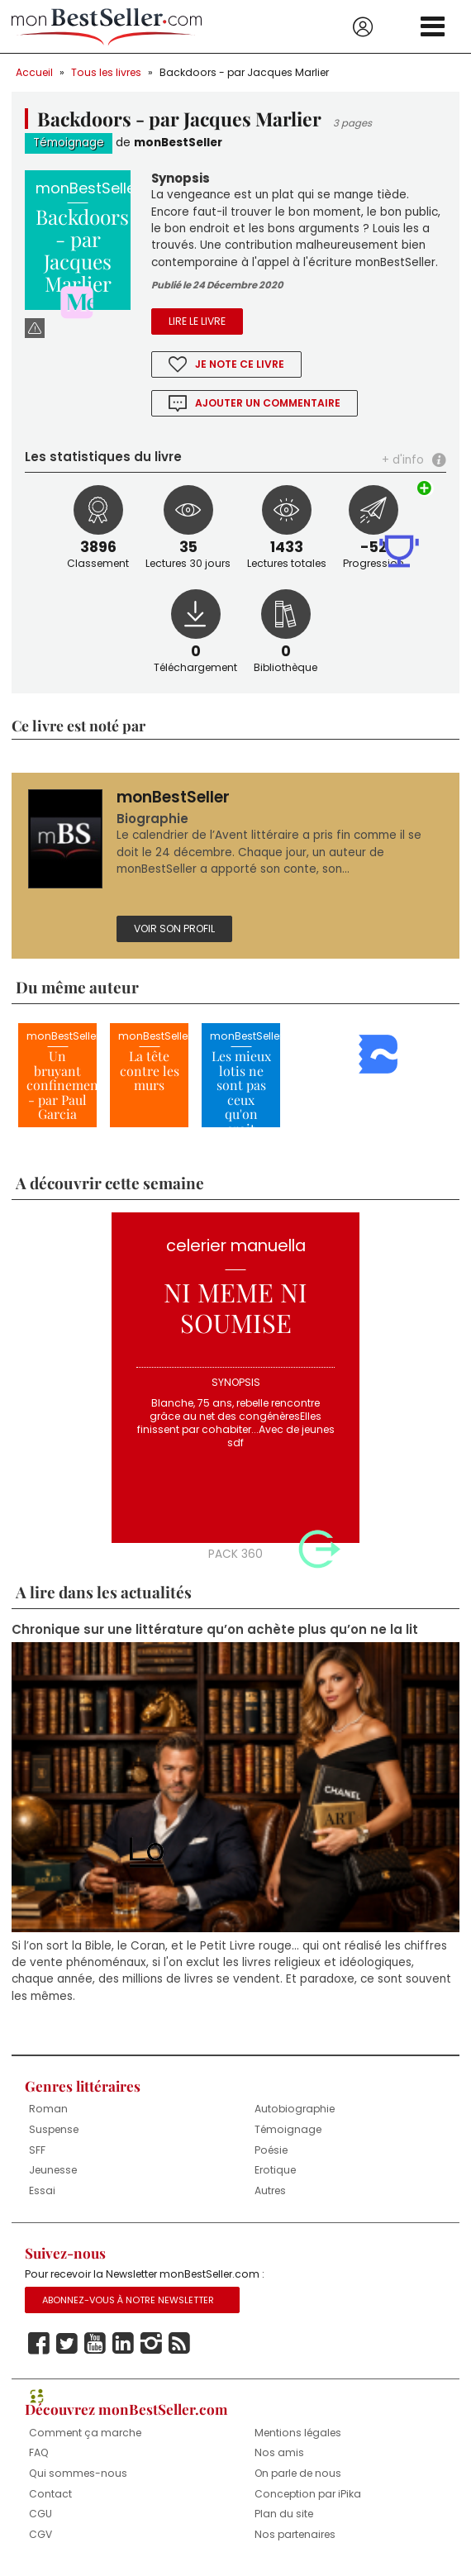 Image resolution: width=471 pixels, height=2576 pixels. What do you see at coordinates (378, 1054) in the screenshot?
I see `Stubber app or service logo` at bounding box center [378, 1054].